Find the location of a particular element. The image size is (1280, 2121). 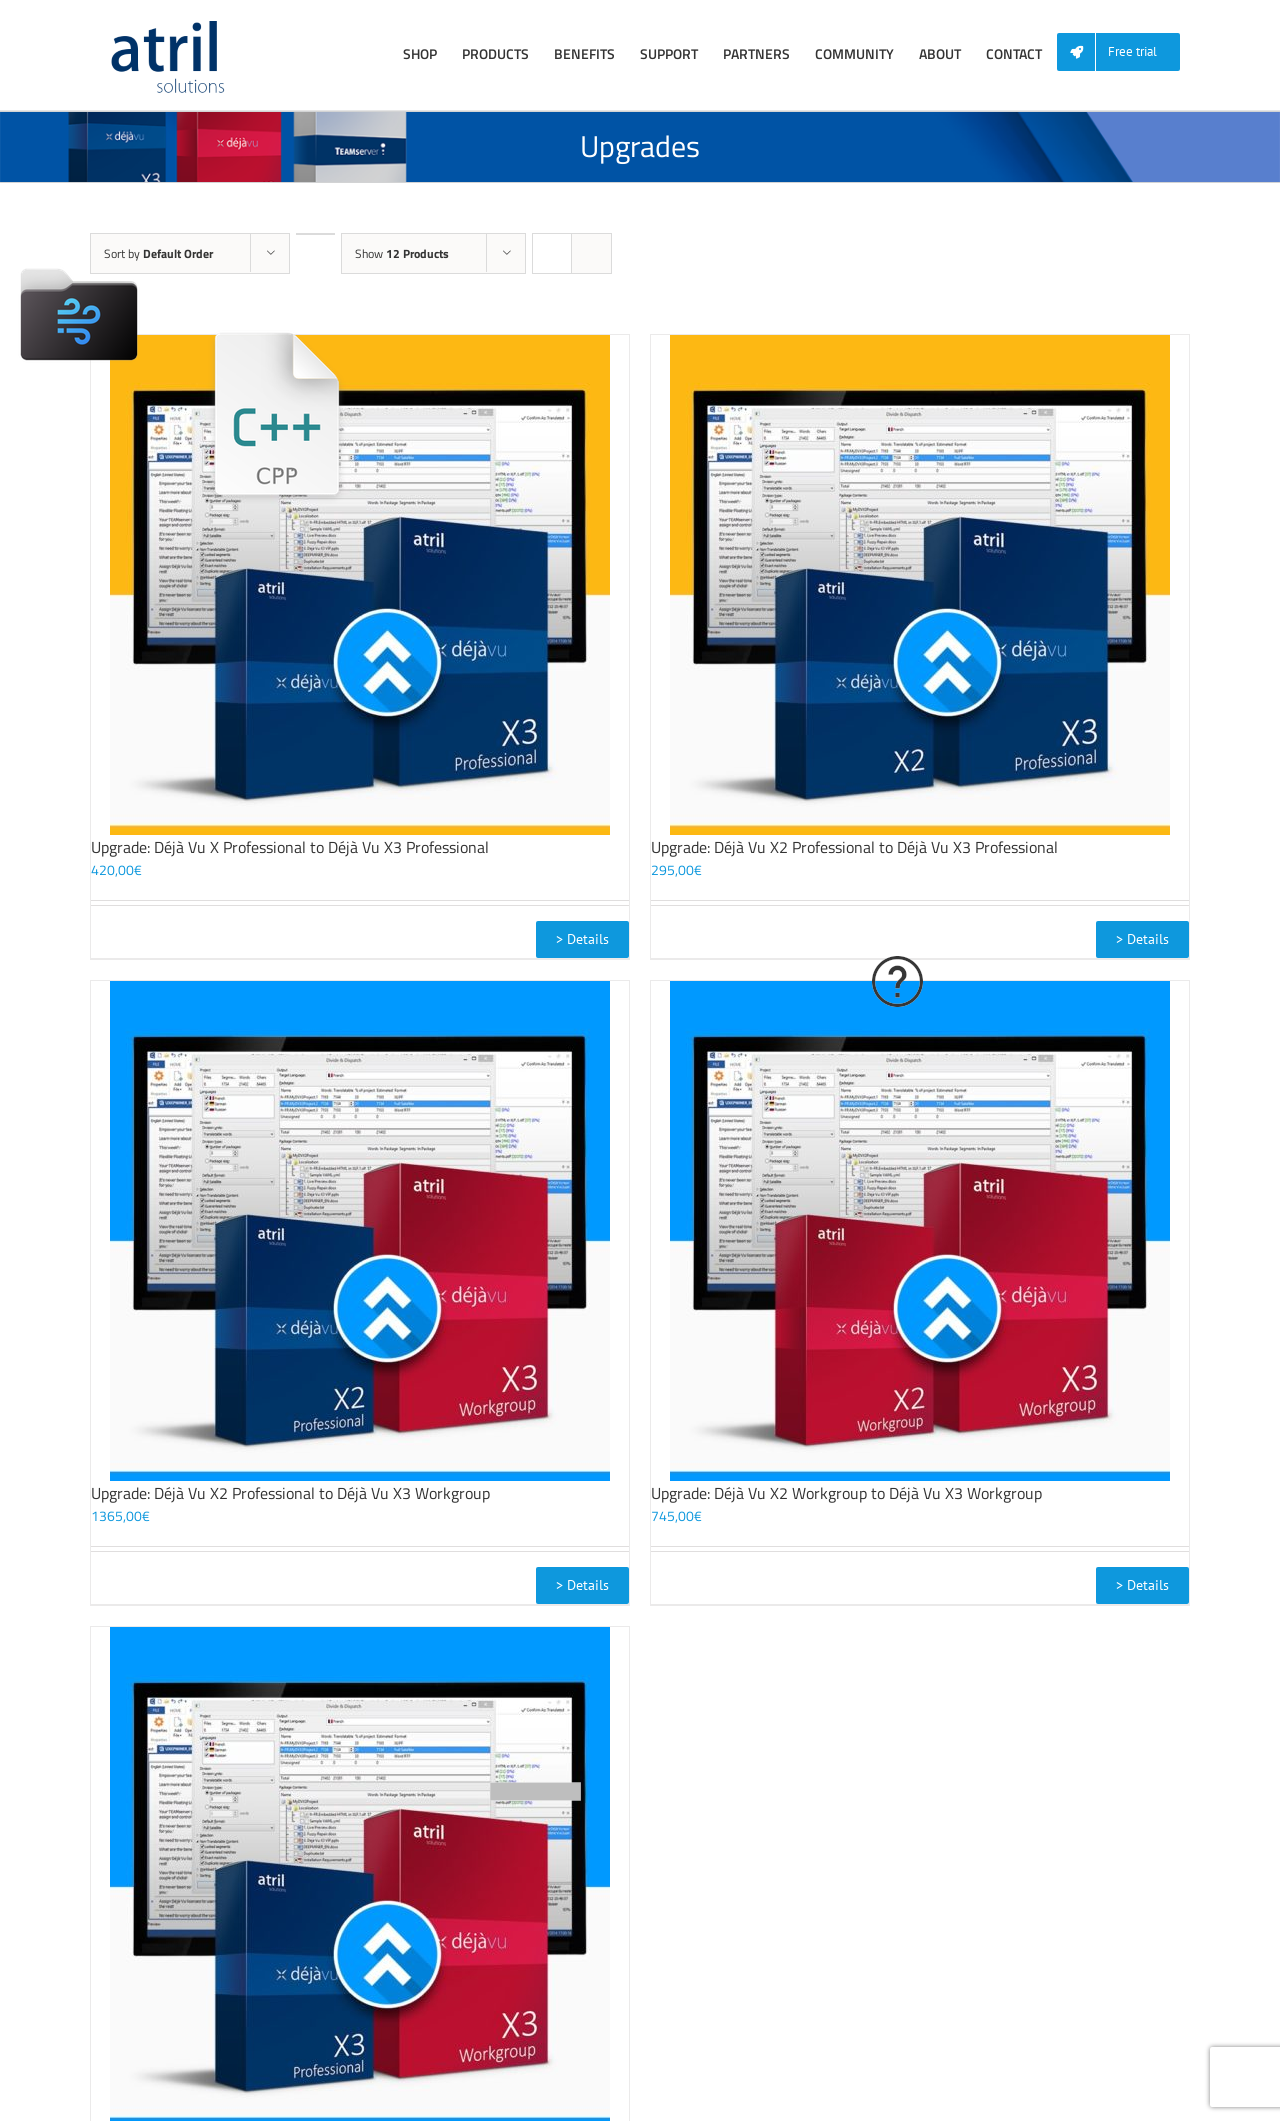

open windicss project folder is located at coordinates (78, 317).